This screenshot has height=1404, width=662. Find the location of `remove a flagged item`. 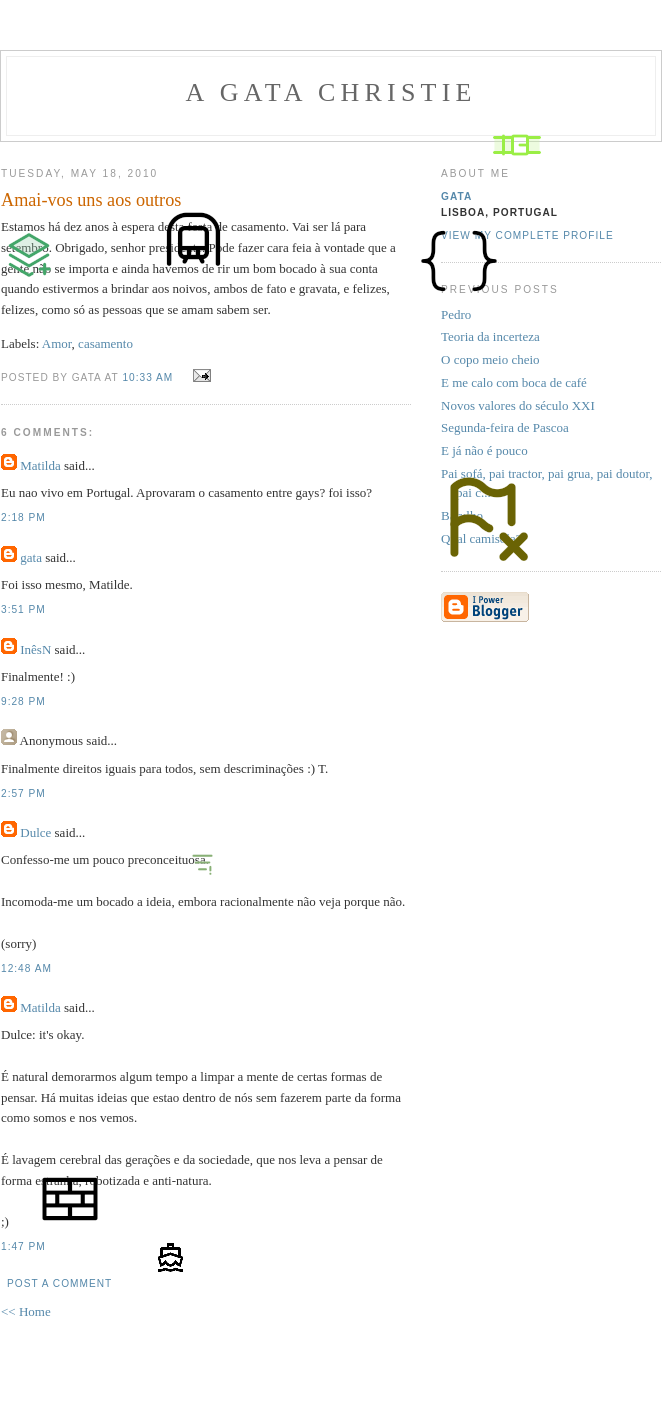

remove a flagged item is located at coordinates (483, 516).